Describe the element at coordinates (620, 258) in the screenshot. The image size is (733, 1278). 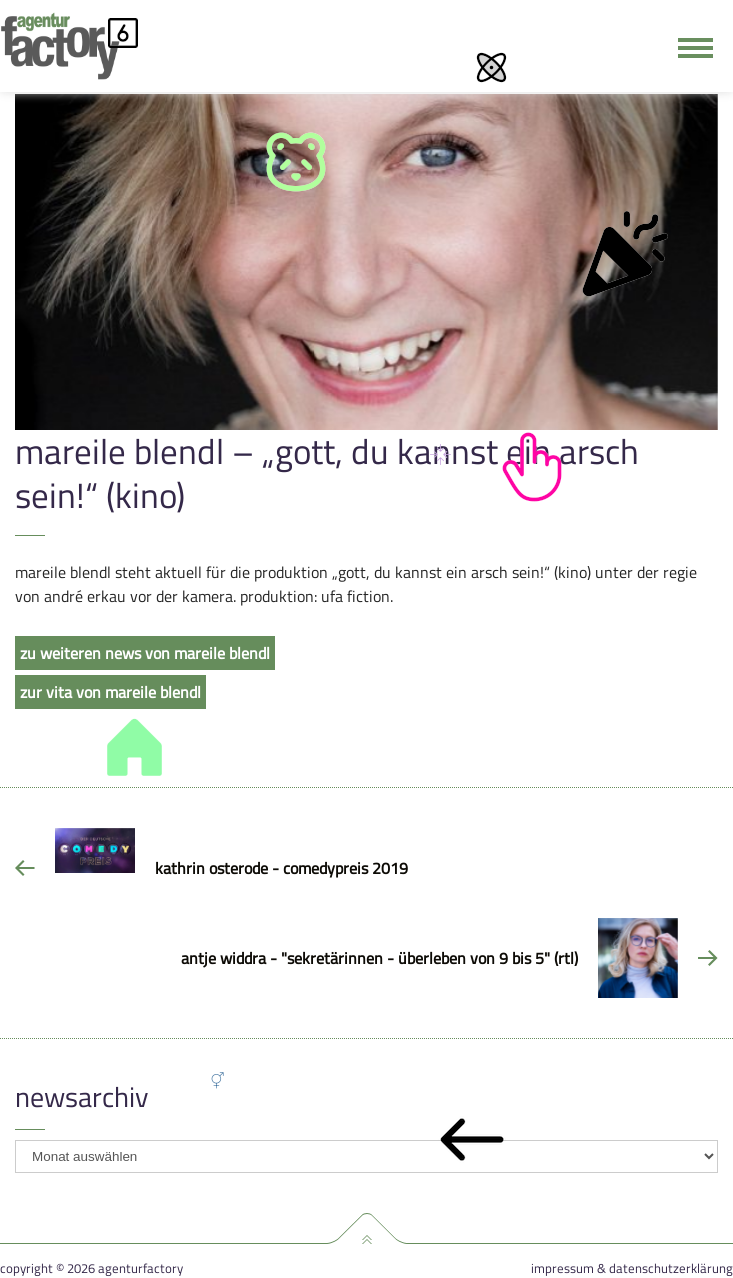
I see `celebration or success notification` at that location.